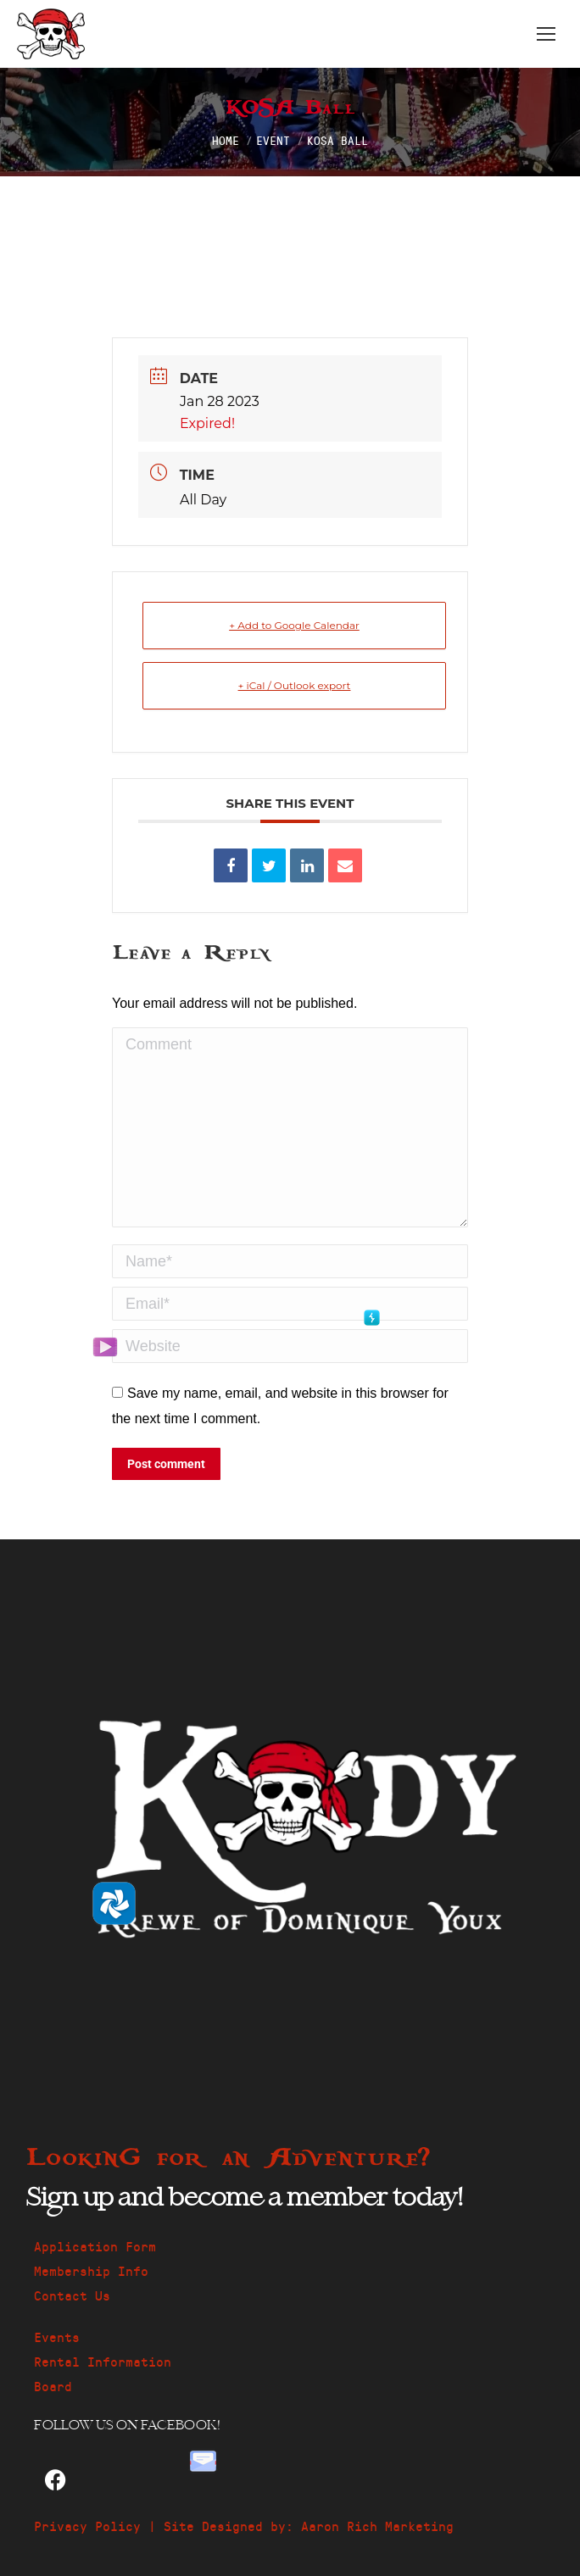  What do you see at coordinates (114, 1903) in the screenshot?
I see `open chakra linux distribution` at bounding box center [114, 1903].